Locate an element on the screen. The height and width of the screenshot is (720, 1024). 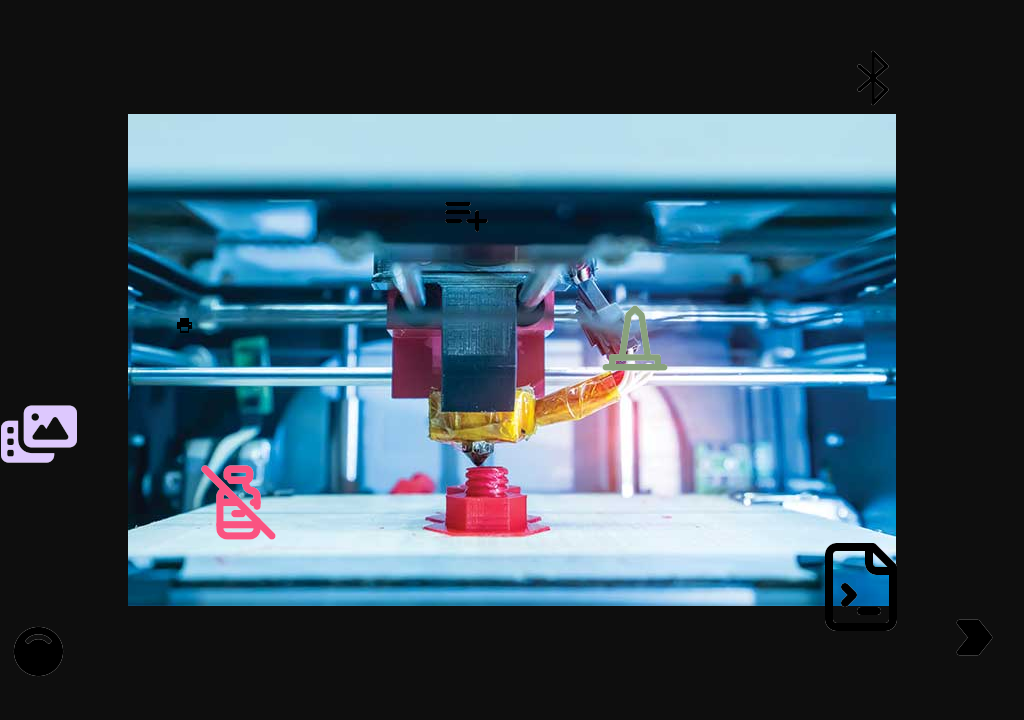
indicates vaccine or medication is unavailable is located at coordinates (238, 502).